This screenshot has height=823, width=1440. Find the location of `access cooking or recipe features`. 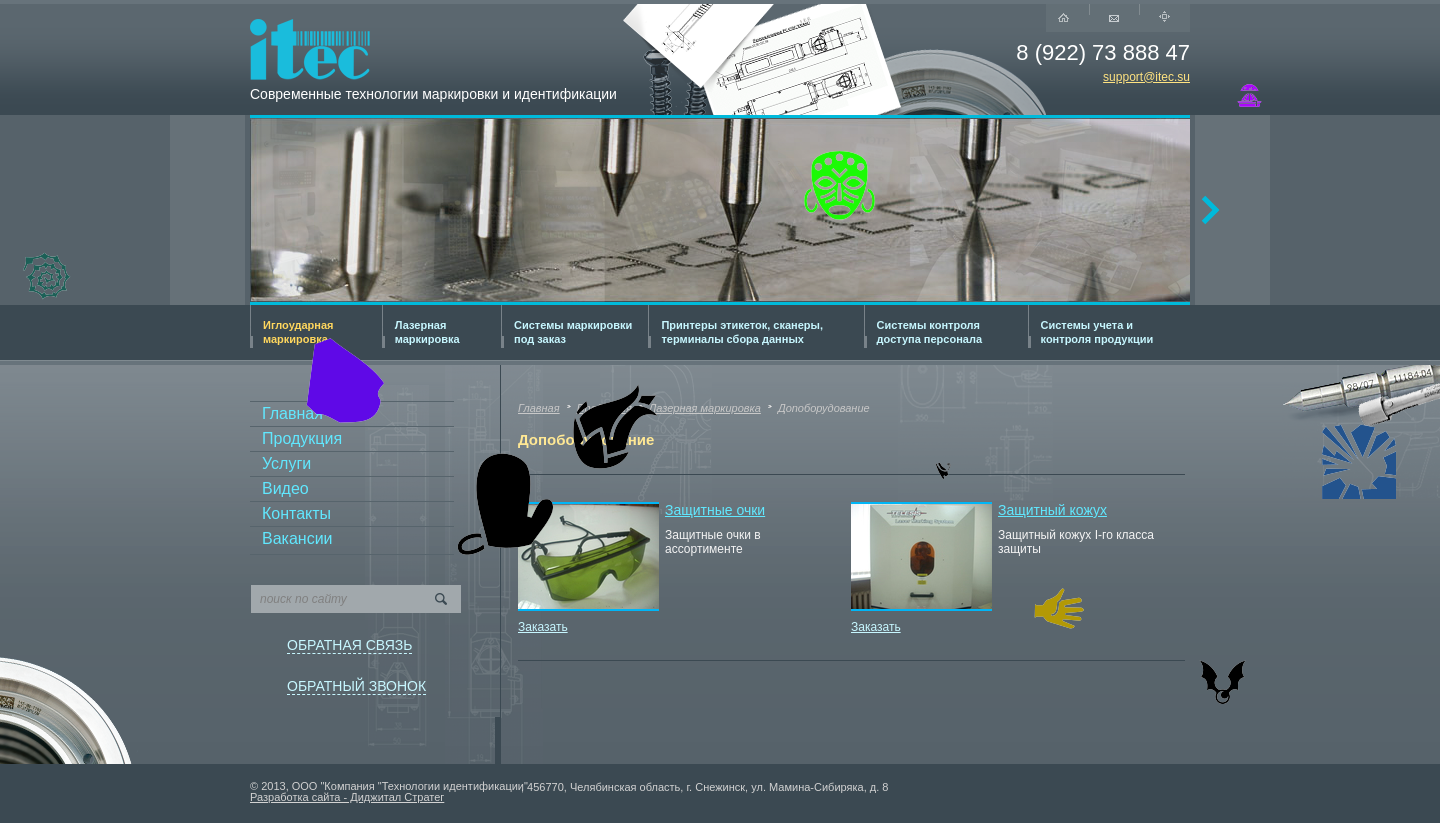

access cooking or recipe features is located at coordinates (507, 503).